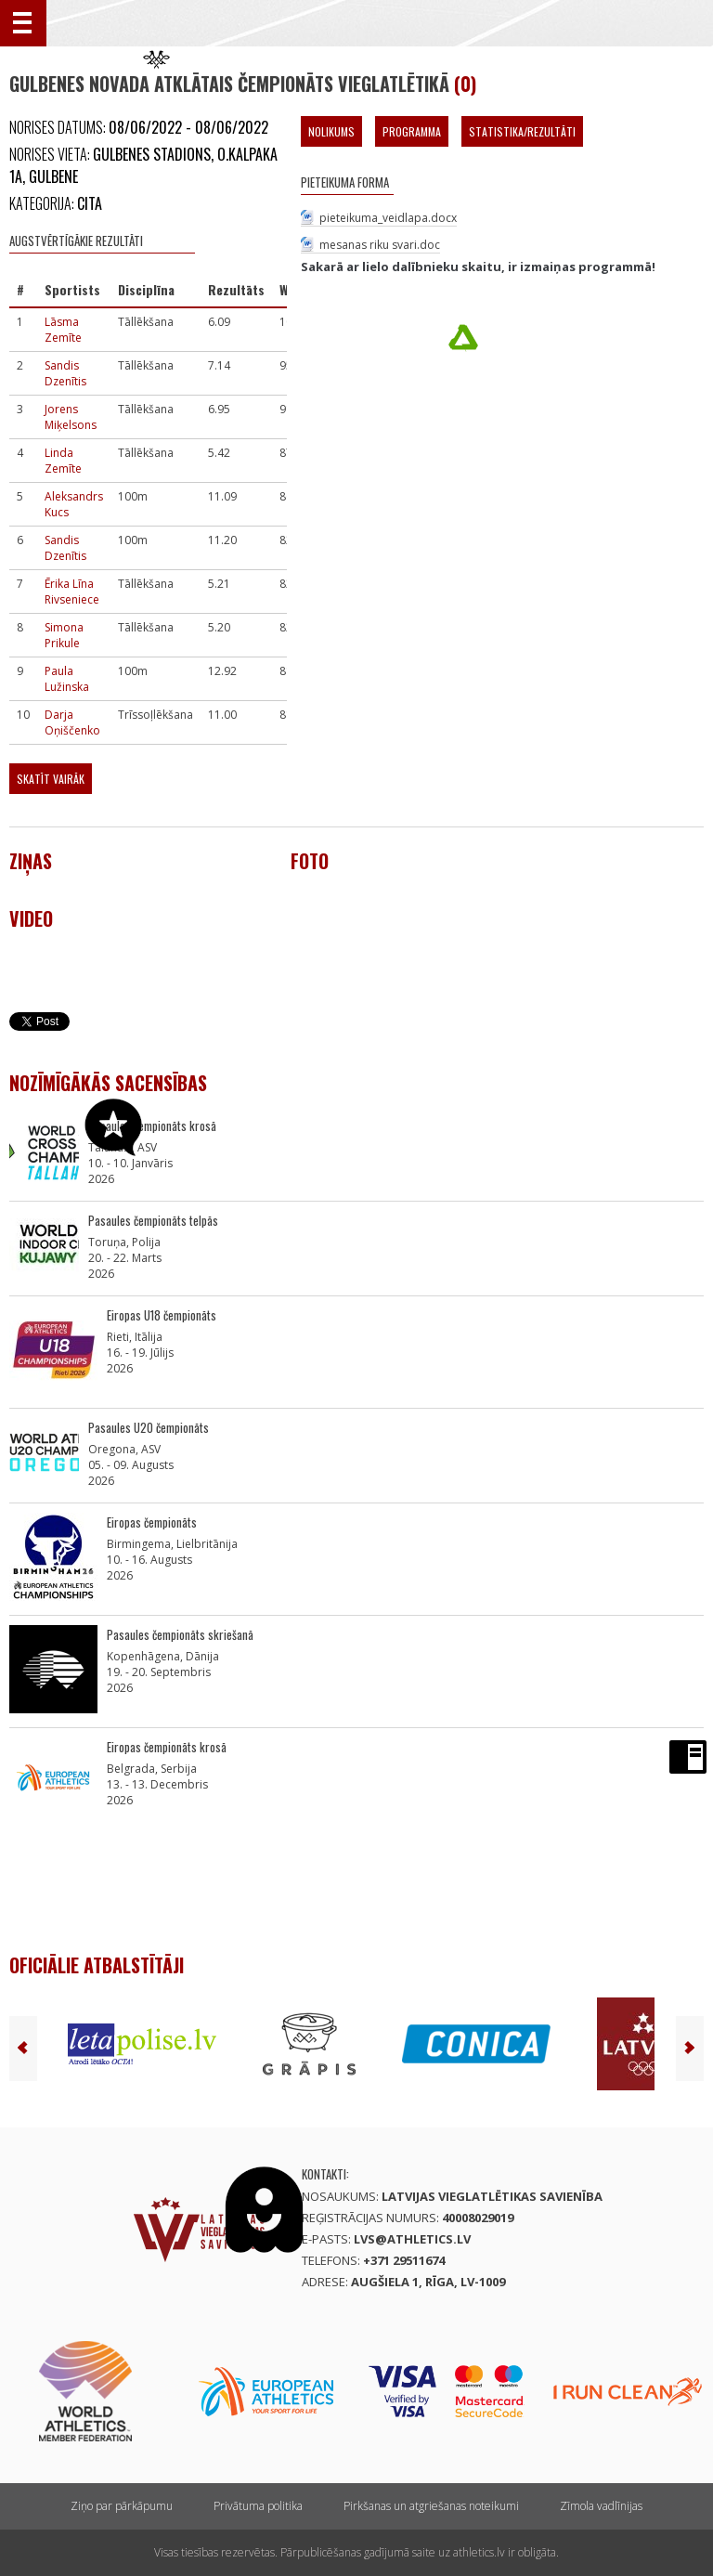 Image resolution: width=713 pixels, height=2576 pixels. Describe the element at coordinates (264, 2209) in the screenshot. I see `friendly ghost avatar or profile icon` at that location.